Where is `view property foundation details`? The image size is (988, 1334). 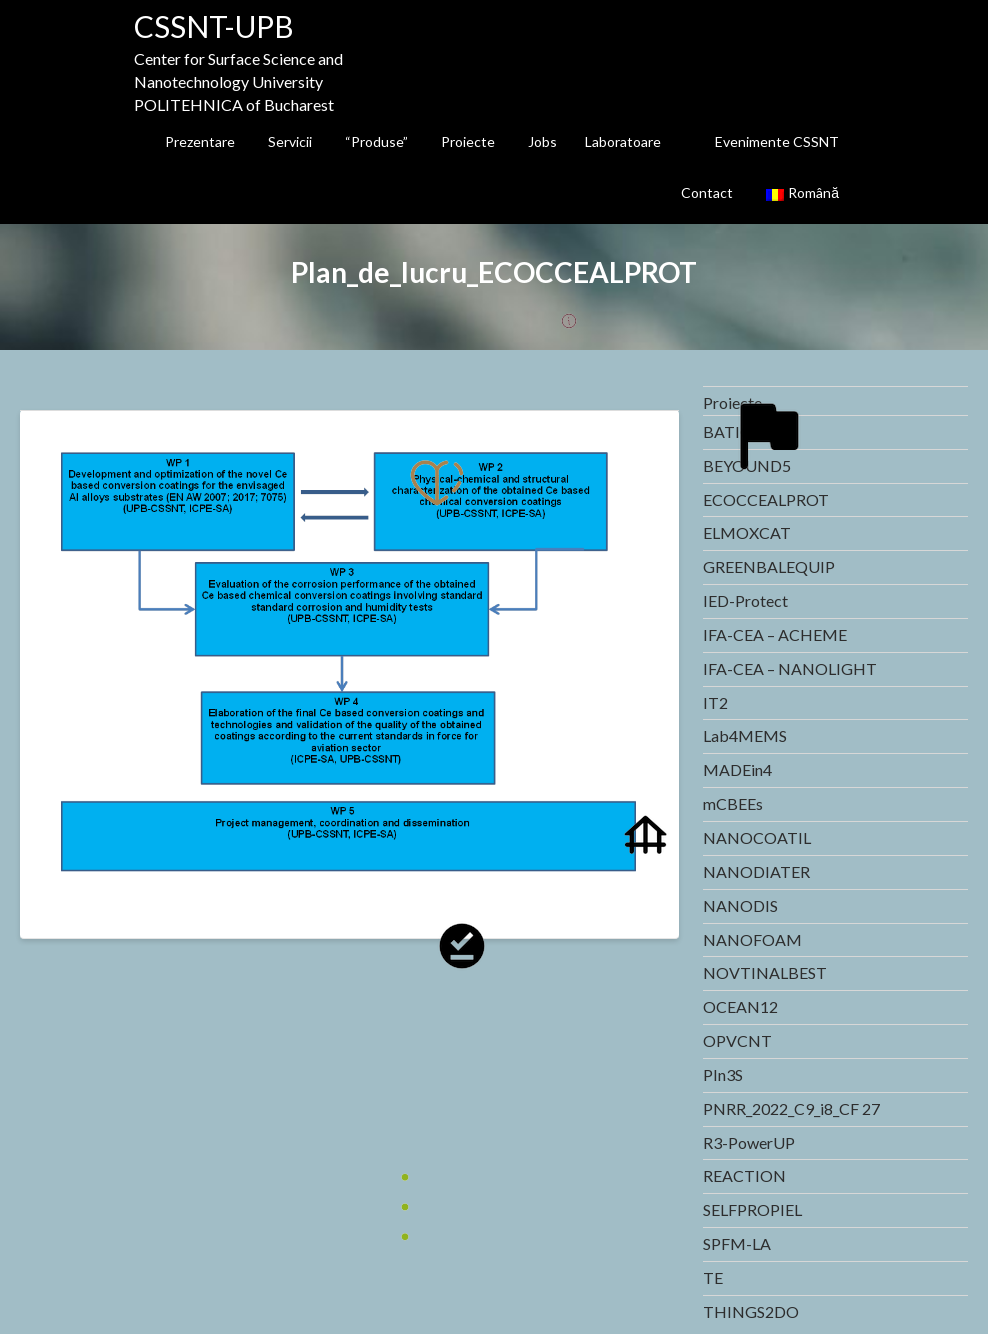 view property foundation details is located at coordinates (645, 835).